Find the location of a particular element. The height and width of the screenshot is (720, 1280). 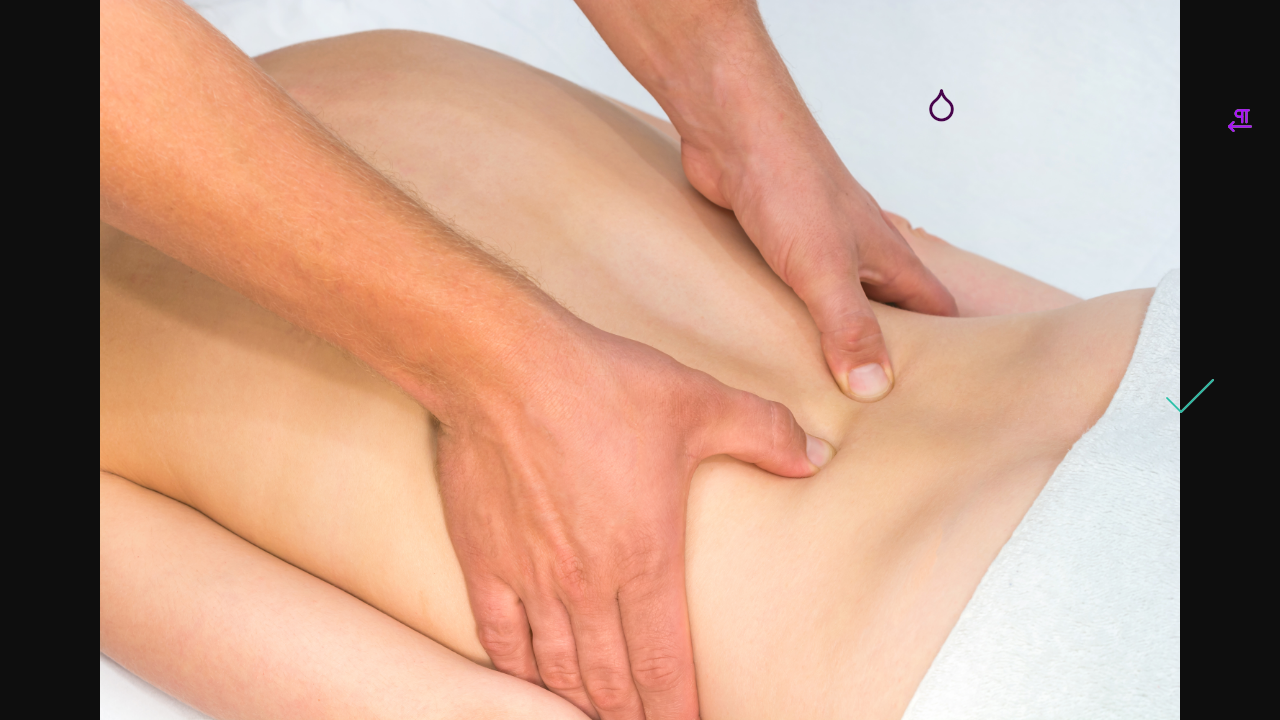

confirm or submit an action is located at coordinates (1189, 394).